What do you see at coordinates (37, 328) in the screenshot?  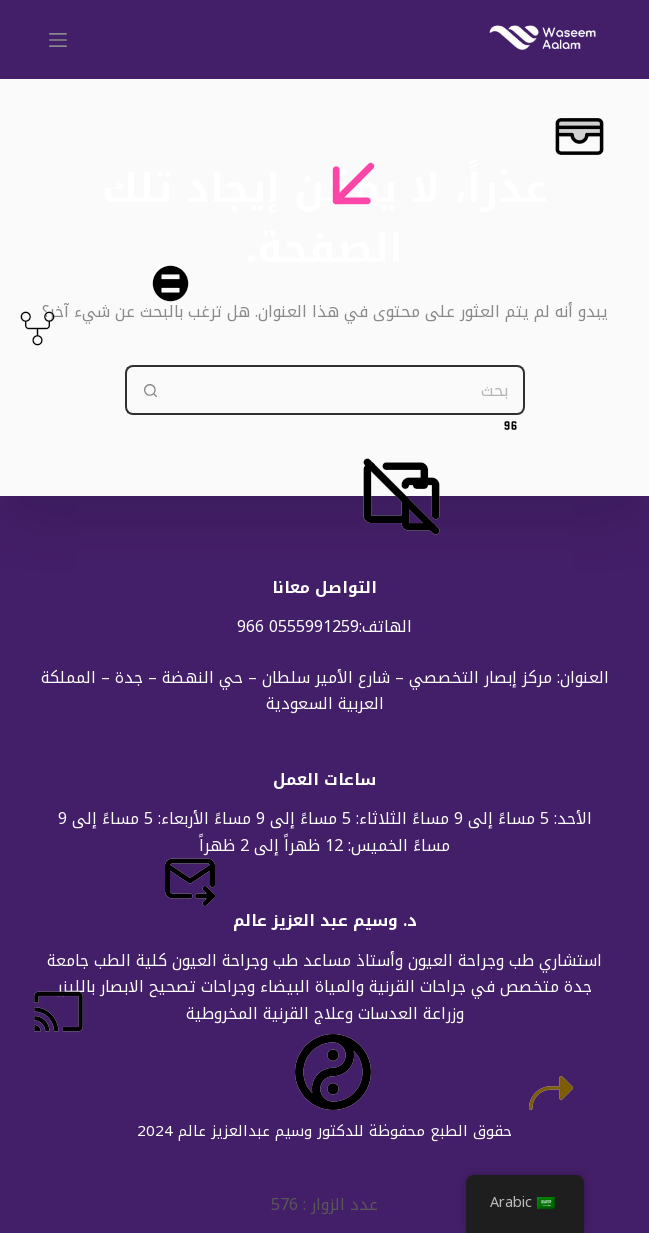 I see `fork a repository or branch` at bounding box center [37, 328].